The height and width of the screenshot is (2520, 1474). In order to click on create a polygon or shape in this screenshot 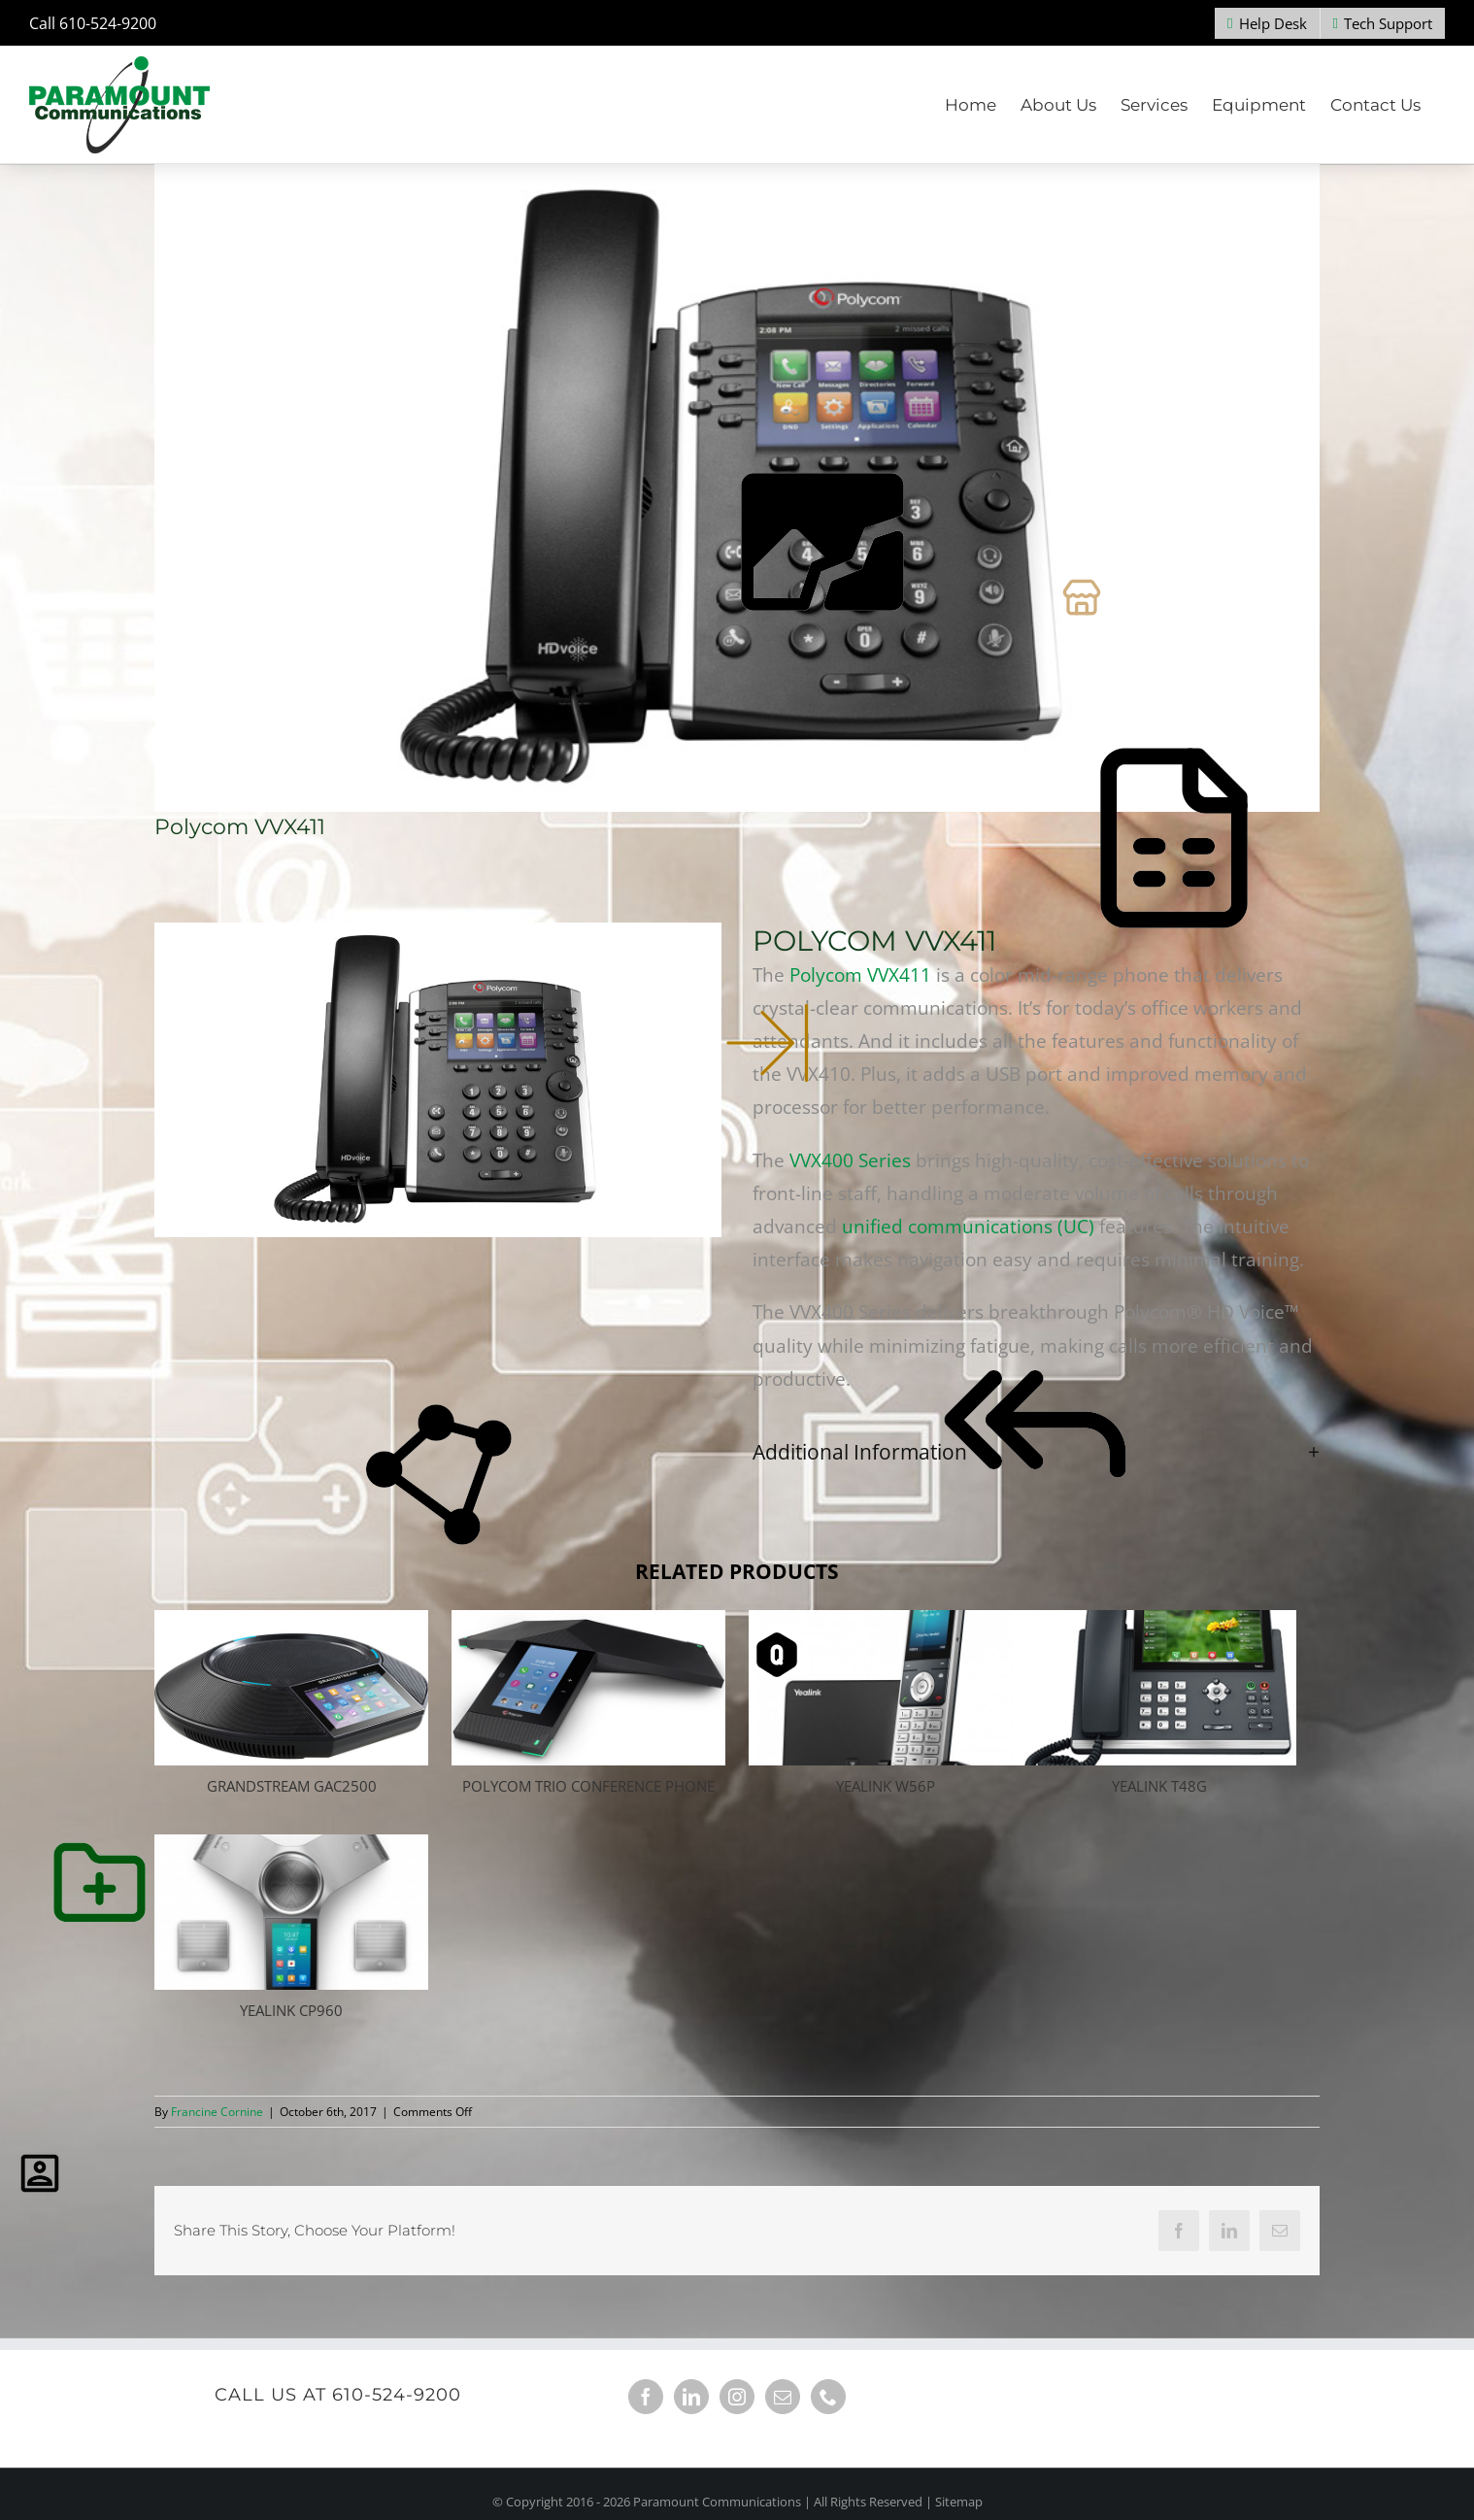, I will do `click(441, 1474)`.